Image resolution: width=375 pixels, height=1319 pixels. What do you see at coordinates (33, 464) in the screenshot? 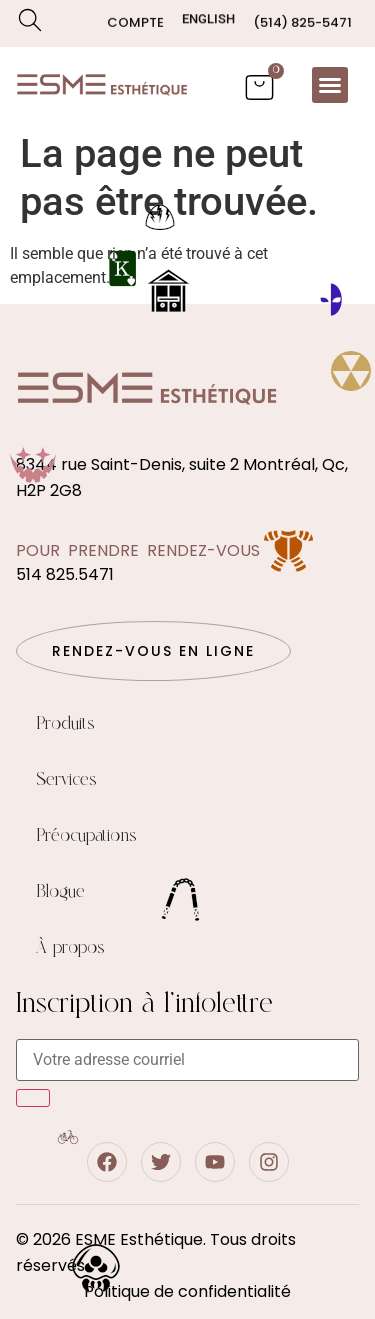
I see `indicates a delighted or excited mood` at bounding box center [33, 464].